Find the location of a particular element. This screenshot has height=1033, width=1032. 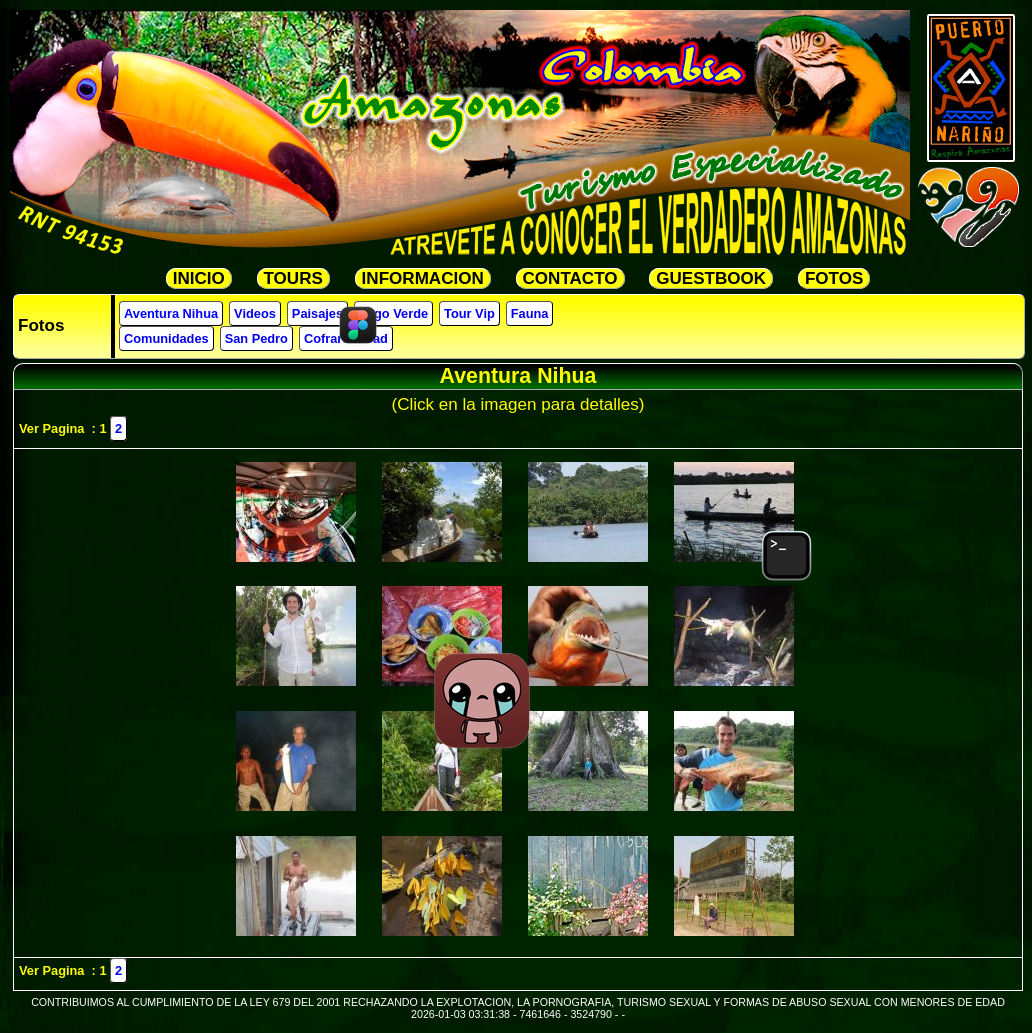

launch the binding of isaac: rebirth game is located at coordinates (482, 699).